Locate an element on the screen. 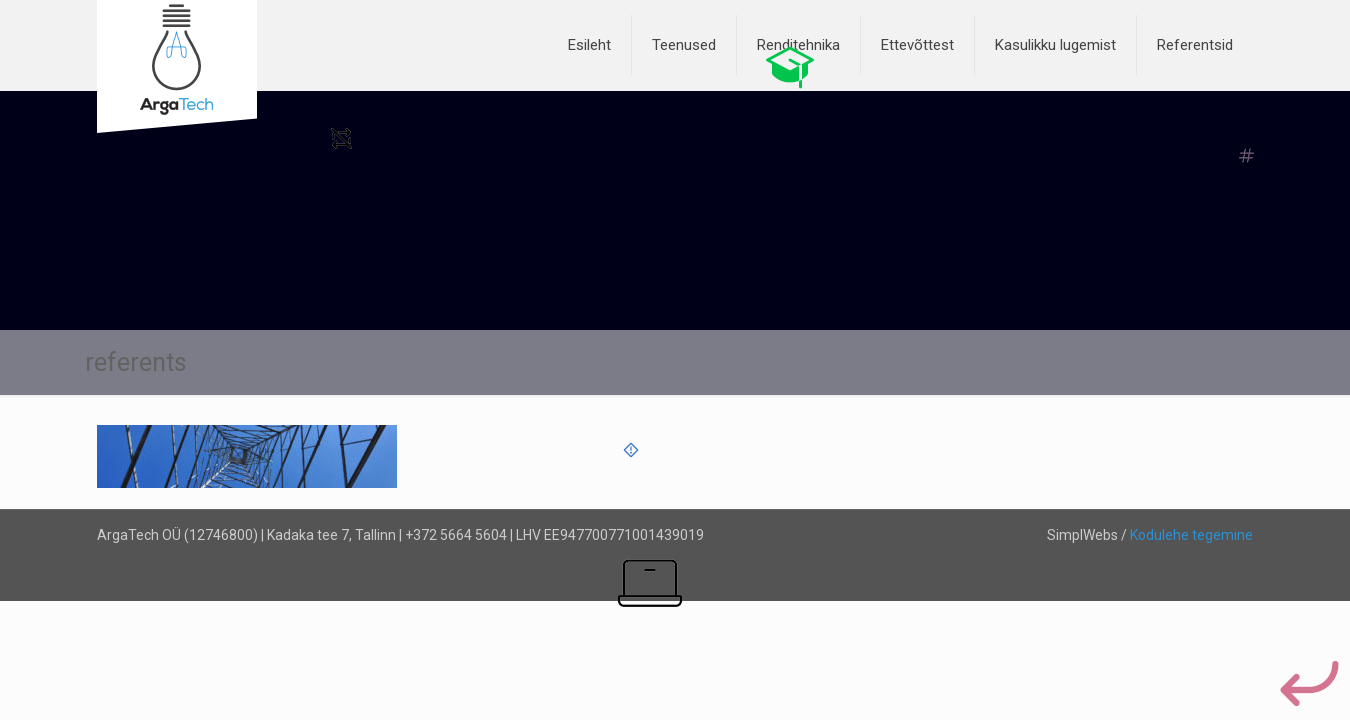  switch to desktop view is located at coordinates (650, 582).